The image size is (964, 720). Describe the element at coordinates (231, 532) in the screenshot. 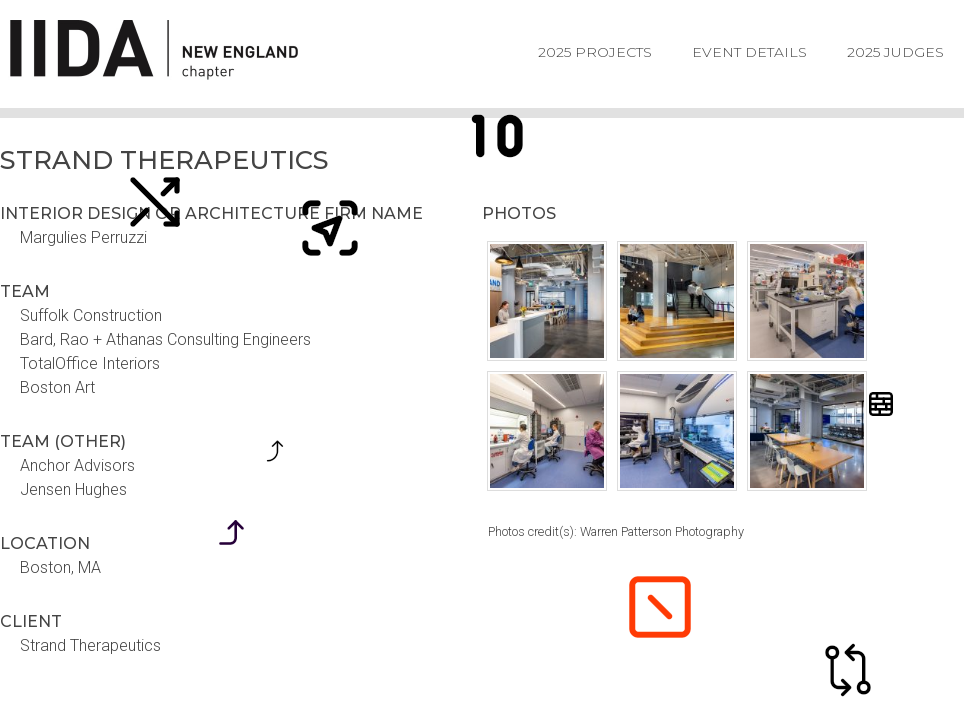

I see `navigate forward and up in a directory` at that location.